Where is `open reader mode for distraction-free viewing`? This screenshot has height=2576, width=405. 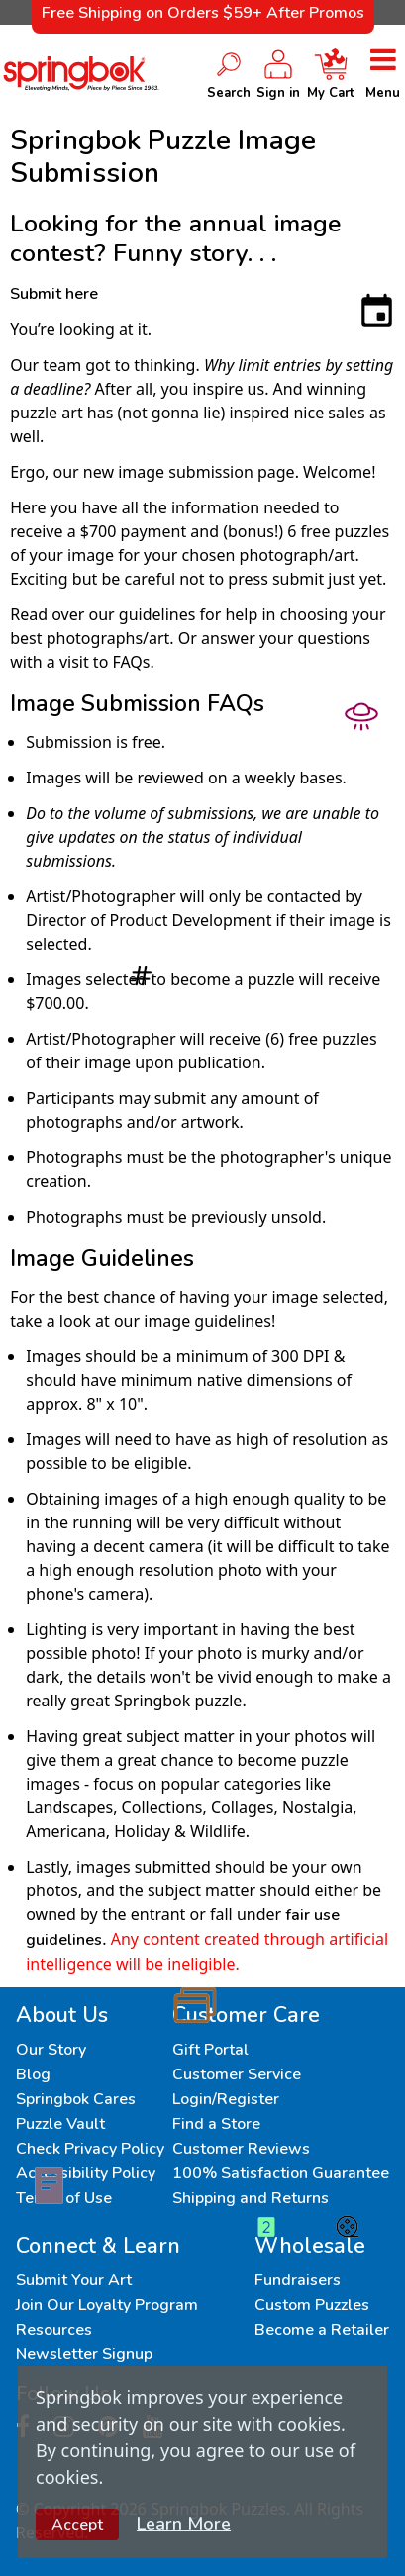
open reader mode for distraction-free viewing is located at coordinates (49, 2185).